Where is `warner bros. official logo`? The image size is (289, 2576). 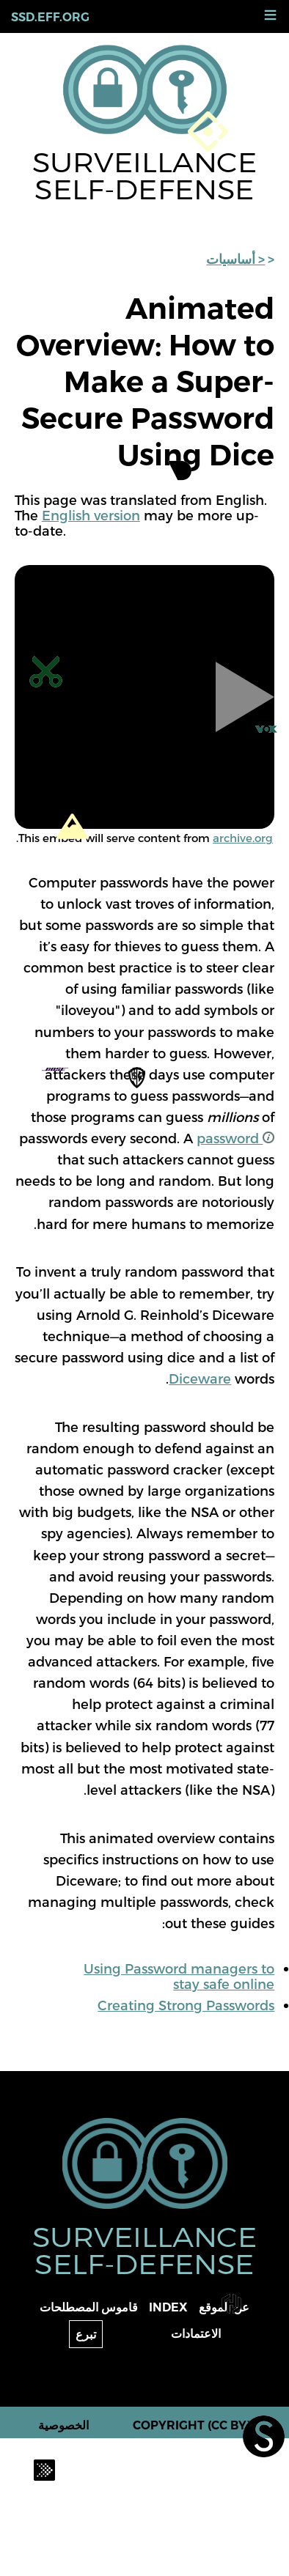
warner bros. official logo is located at coordinates (136, 1077).